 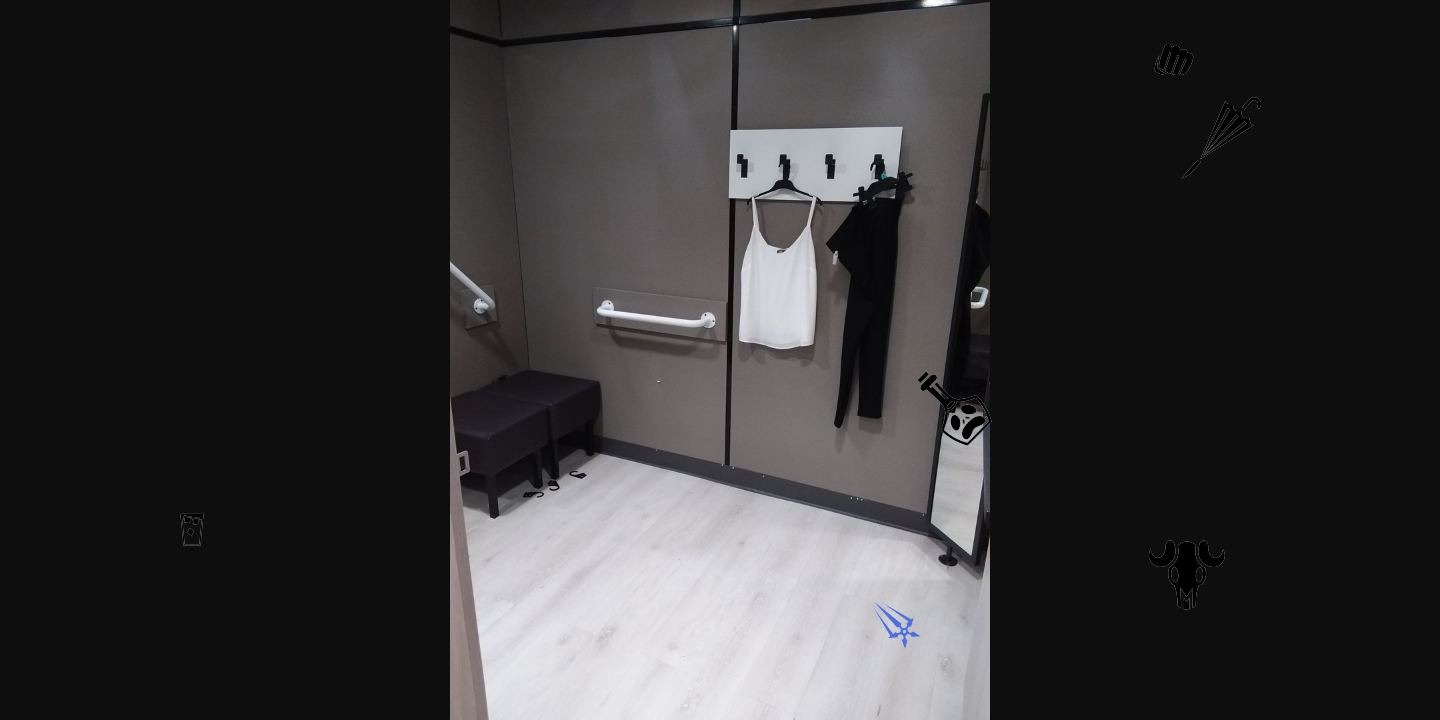 I want to click on attack or melee action in a game, so click(x=1173, y=61).